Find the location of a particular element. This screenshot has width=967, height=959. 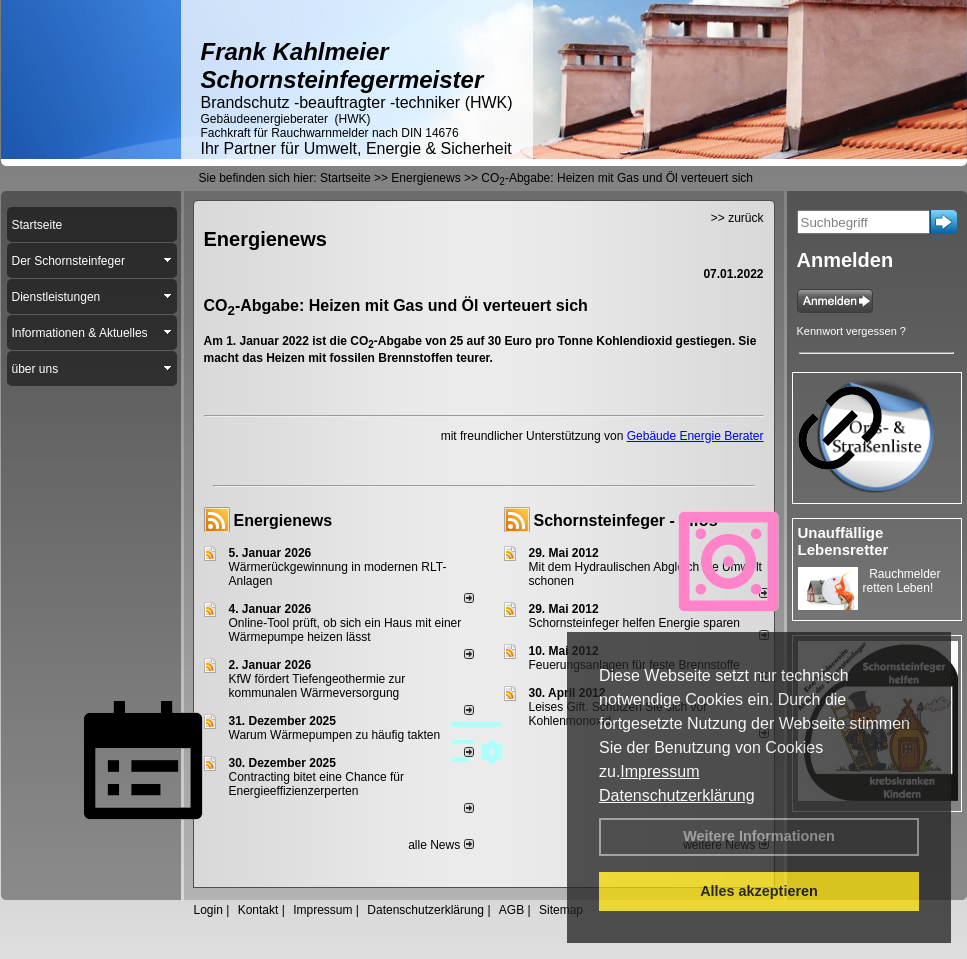

access list settings or preferences is located at coordinates (477, 742).